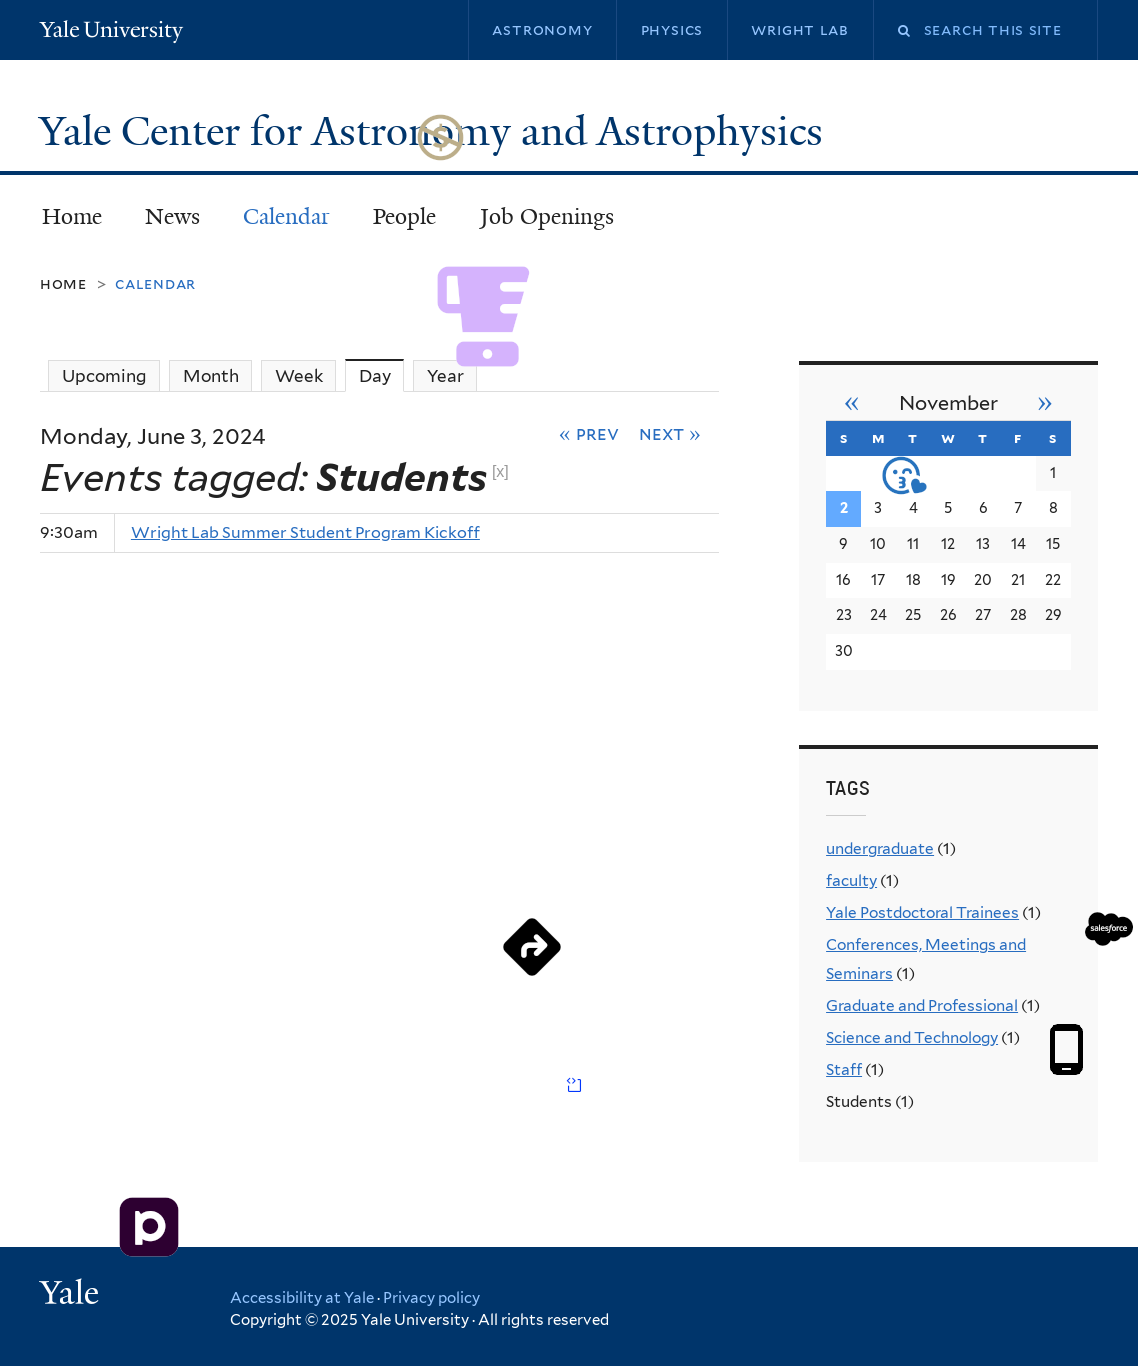 The image size is (1138, 1366). Describe the element at coordinates (1066, 1049) in the screenshot. I see `access mobile device settings` at that location.